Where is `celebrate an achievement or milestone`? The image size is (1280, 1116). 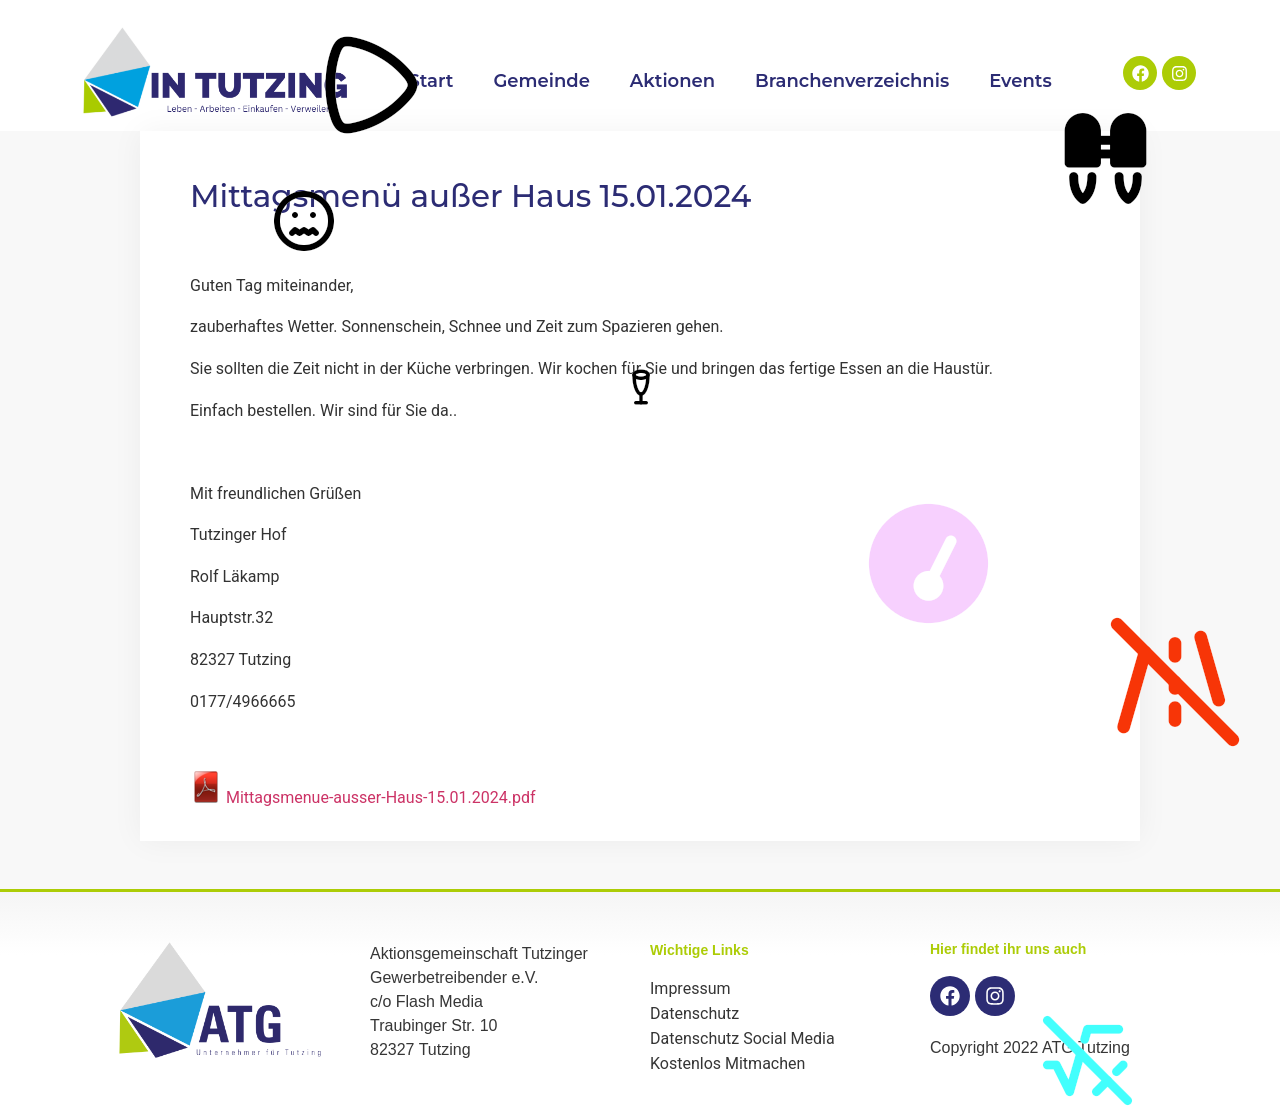
celebrate an achievement or milestone is located at coordinates (641, 387).